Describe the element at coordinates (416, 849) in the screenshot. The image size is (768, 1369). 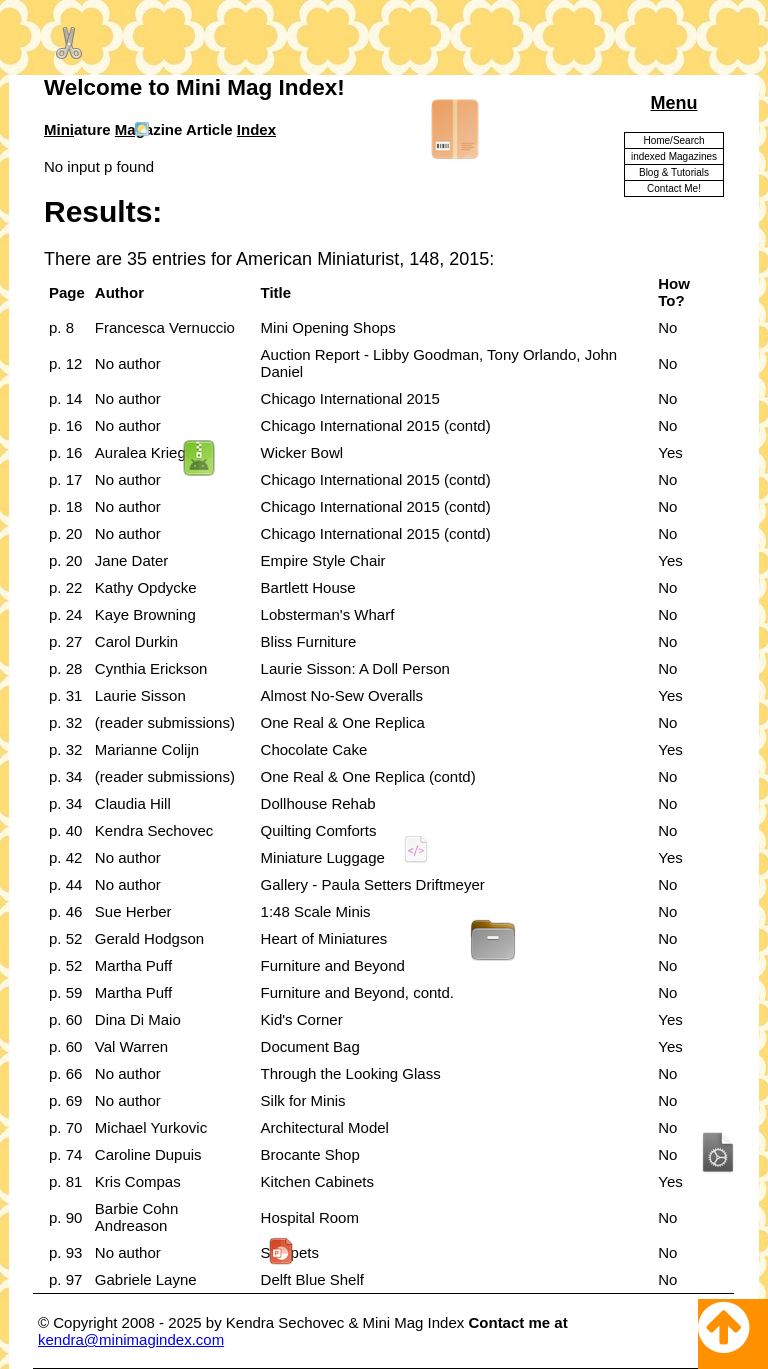
I see `an XML document file` at that location.